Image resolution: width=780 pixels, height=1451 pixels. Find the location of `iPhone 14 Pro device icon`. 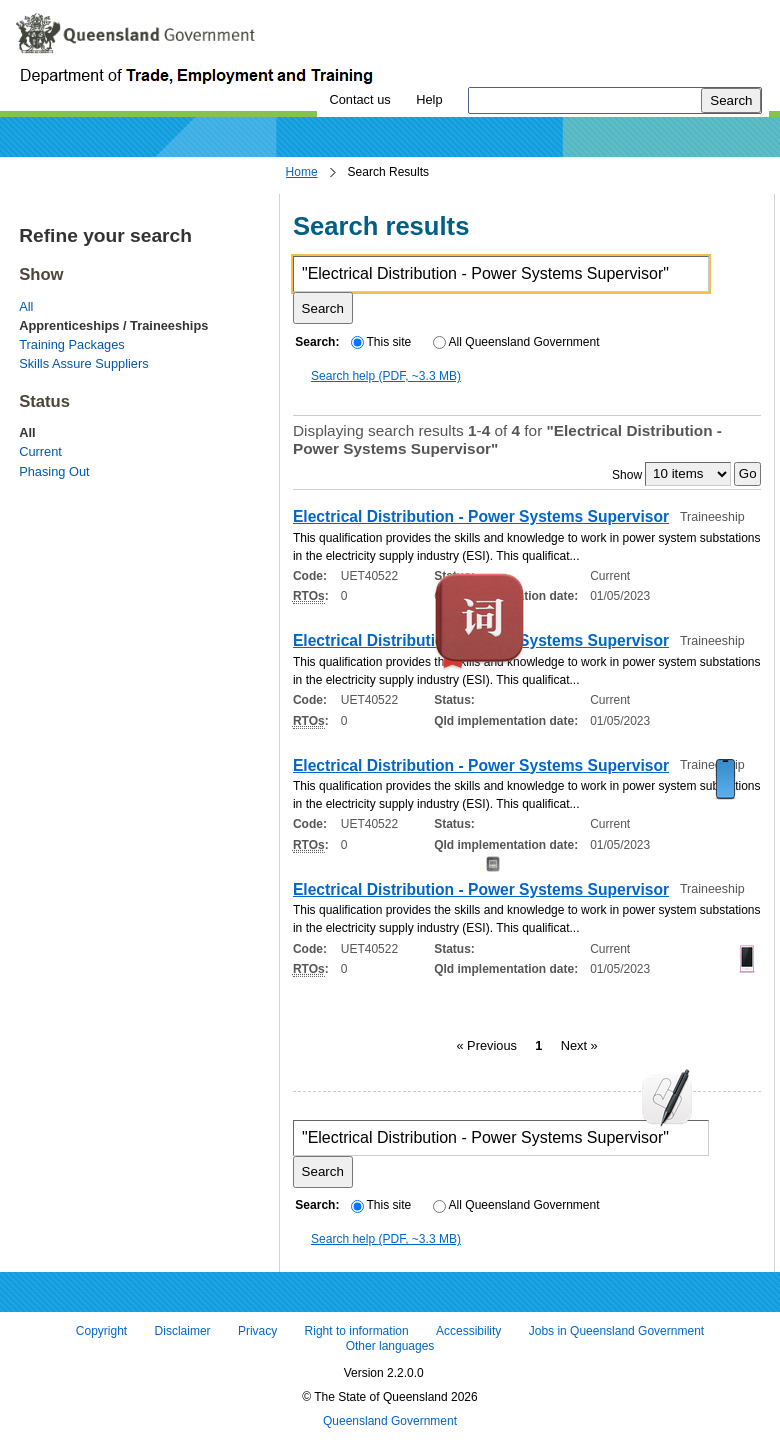

iPhone 14 Pro device icon is located at coordinates (725, 779).